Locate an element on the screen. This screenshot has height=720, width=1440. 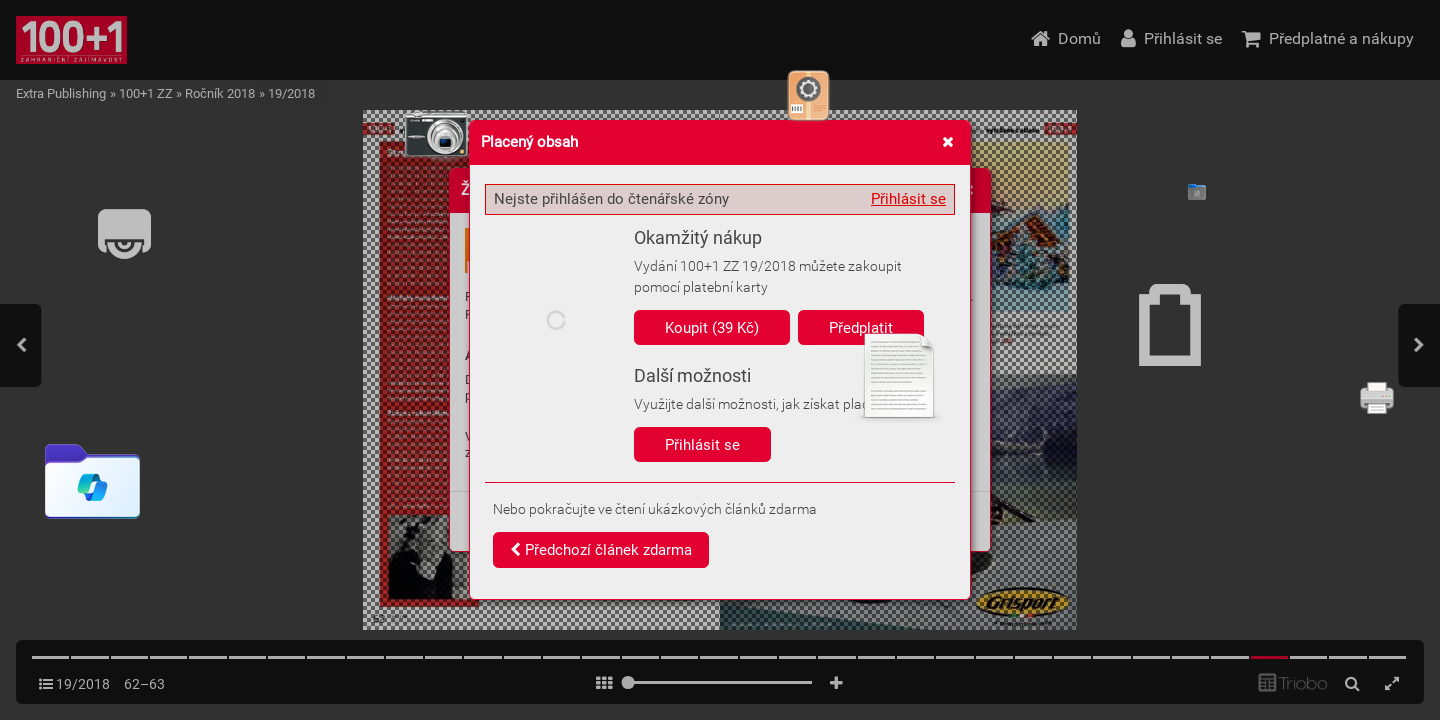
access optical disc drive is located at coordinates (124, 232).